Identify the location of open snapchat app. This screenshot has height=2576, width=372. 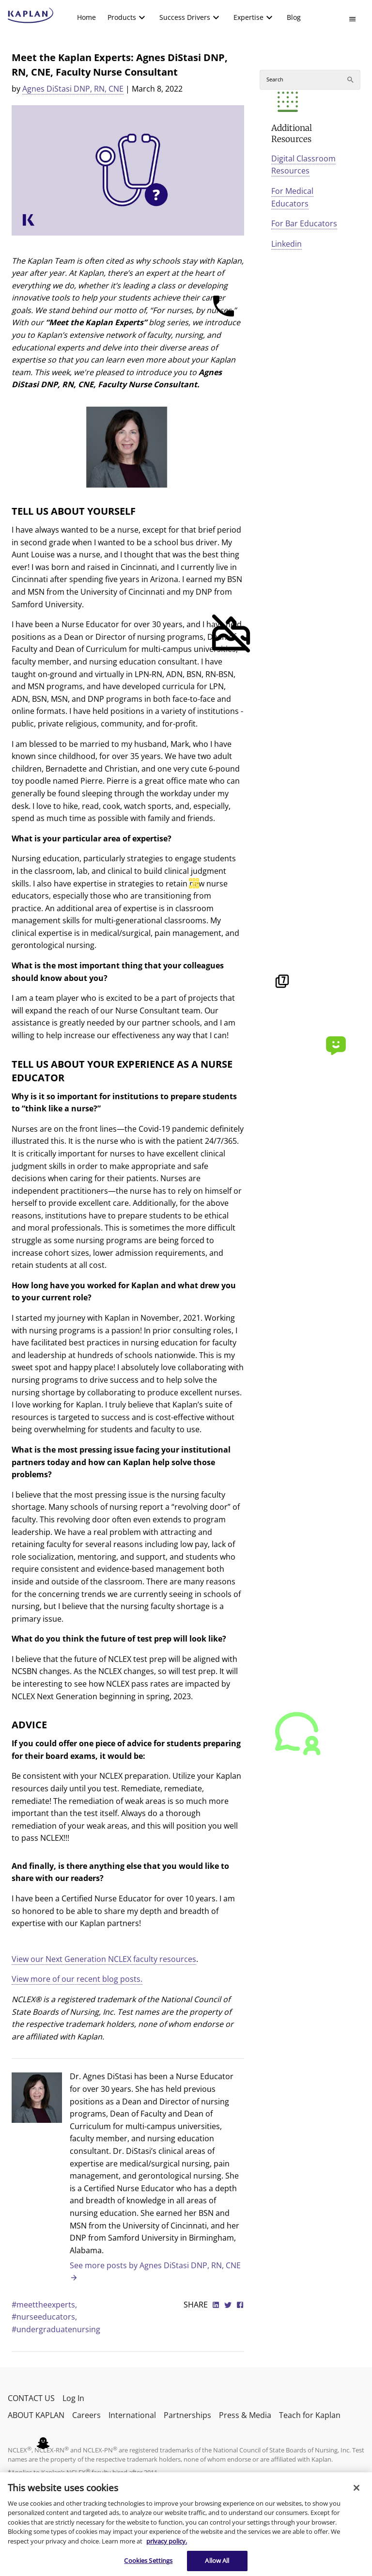
(43, 2443).